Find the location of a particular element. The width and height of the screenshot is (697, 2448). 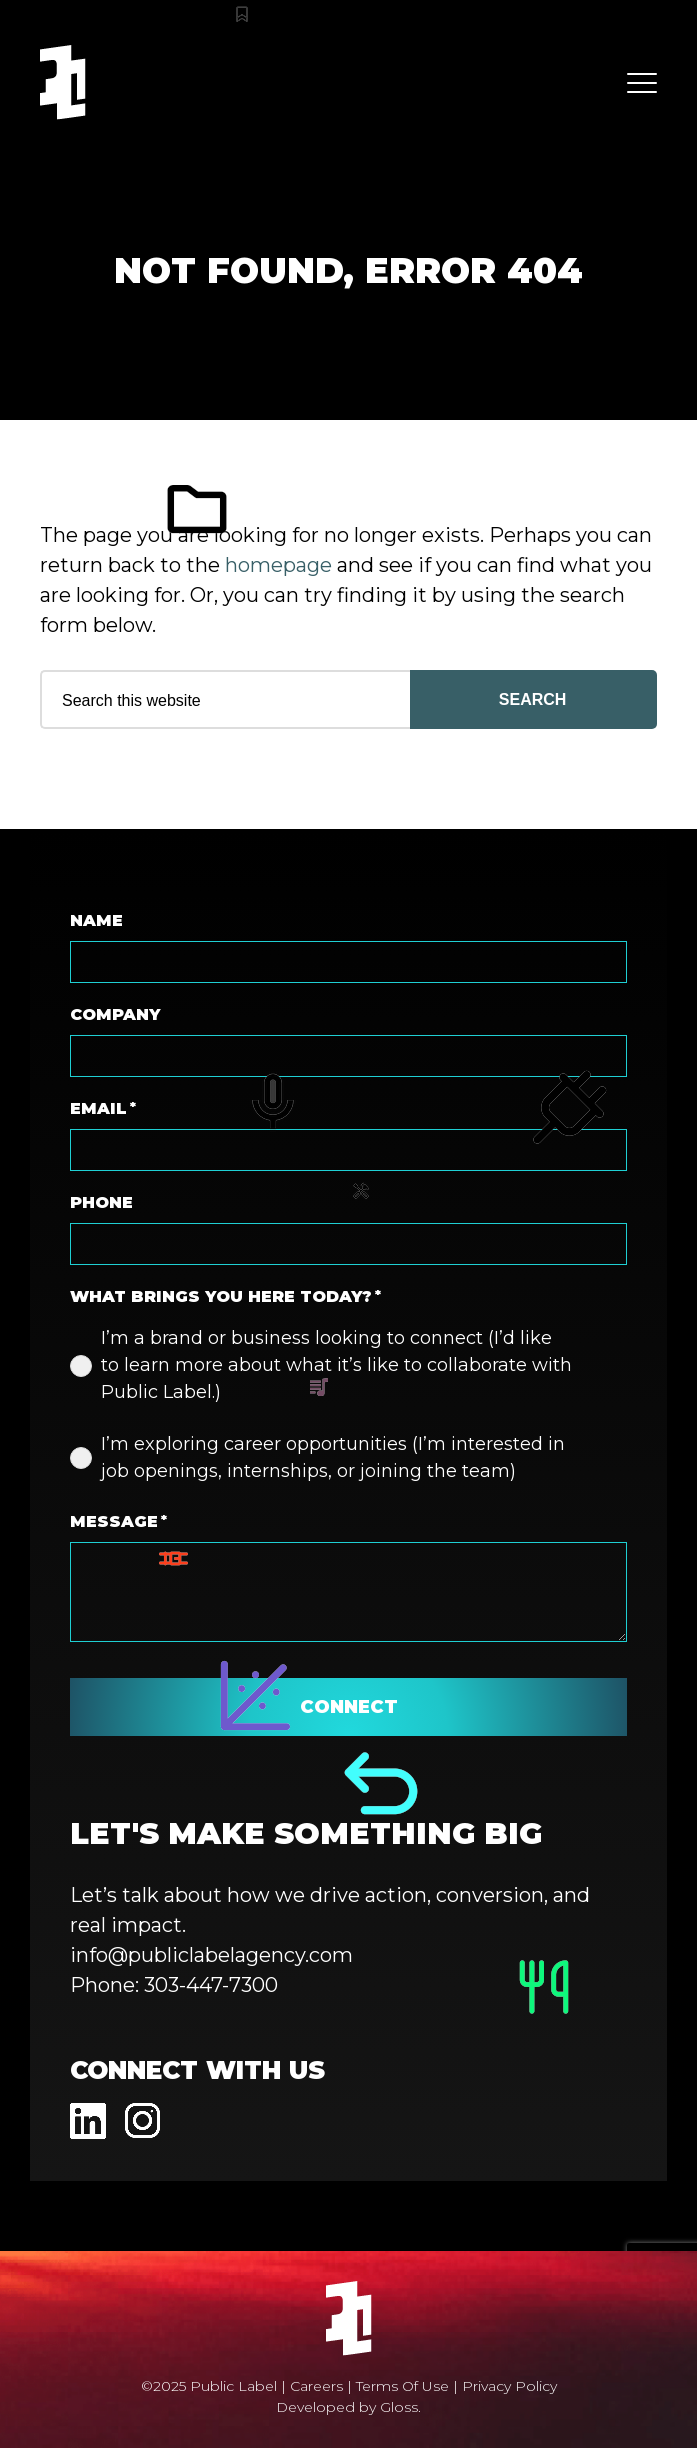

access tools and settings is located at coordinates (361, 1191).